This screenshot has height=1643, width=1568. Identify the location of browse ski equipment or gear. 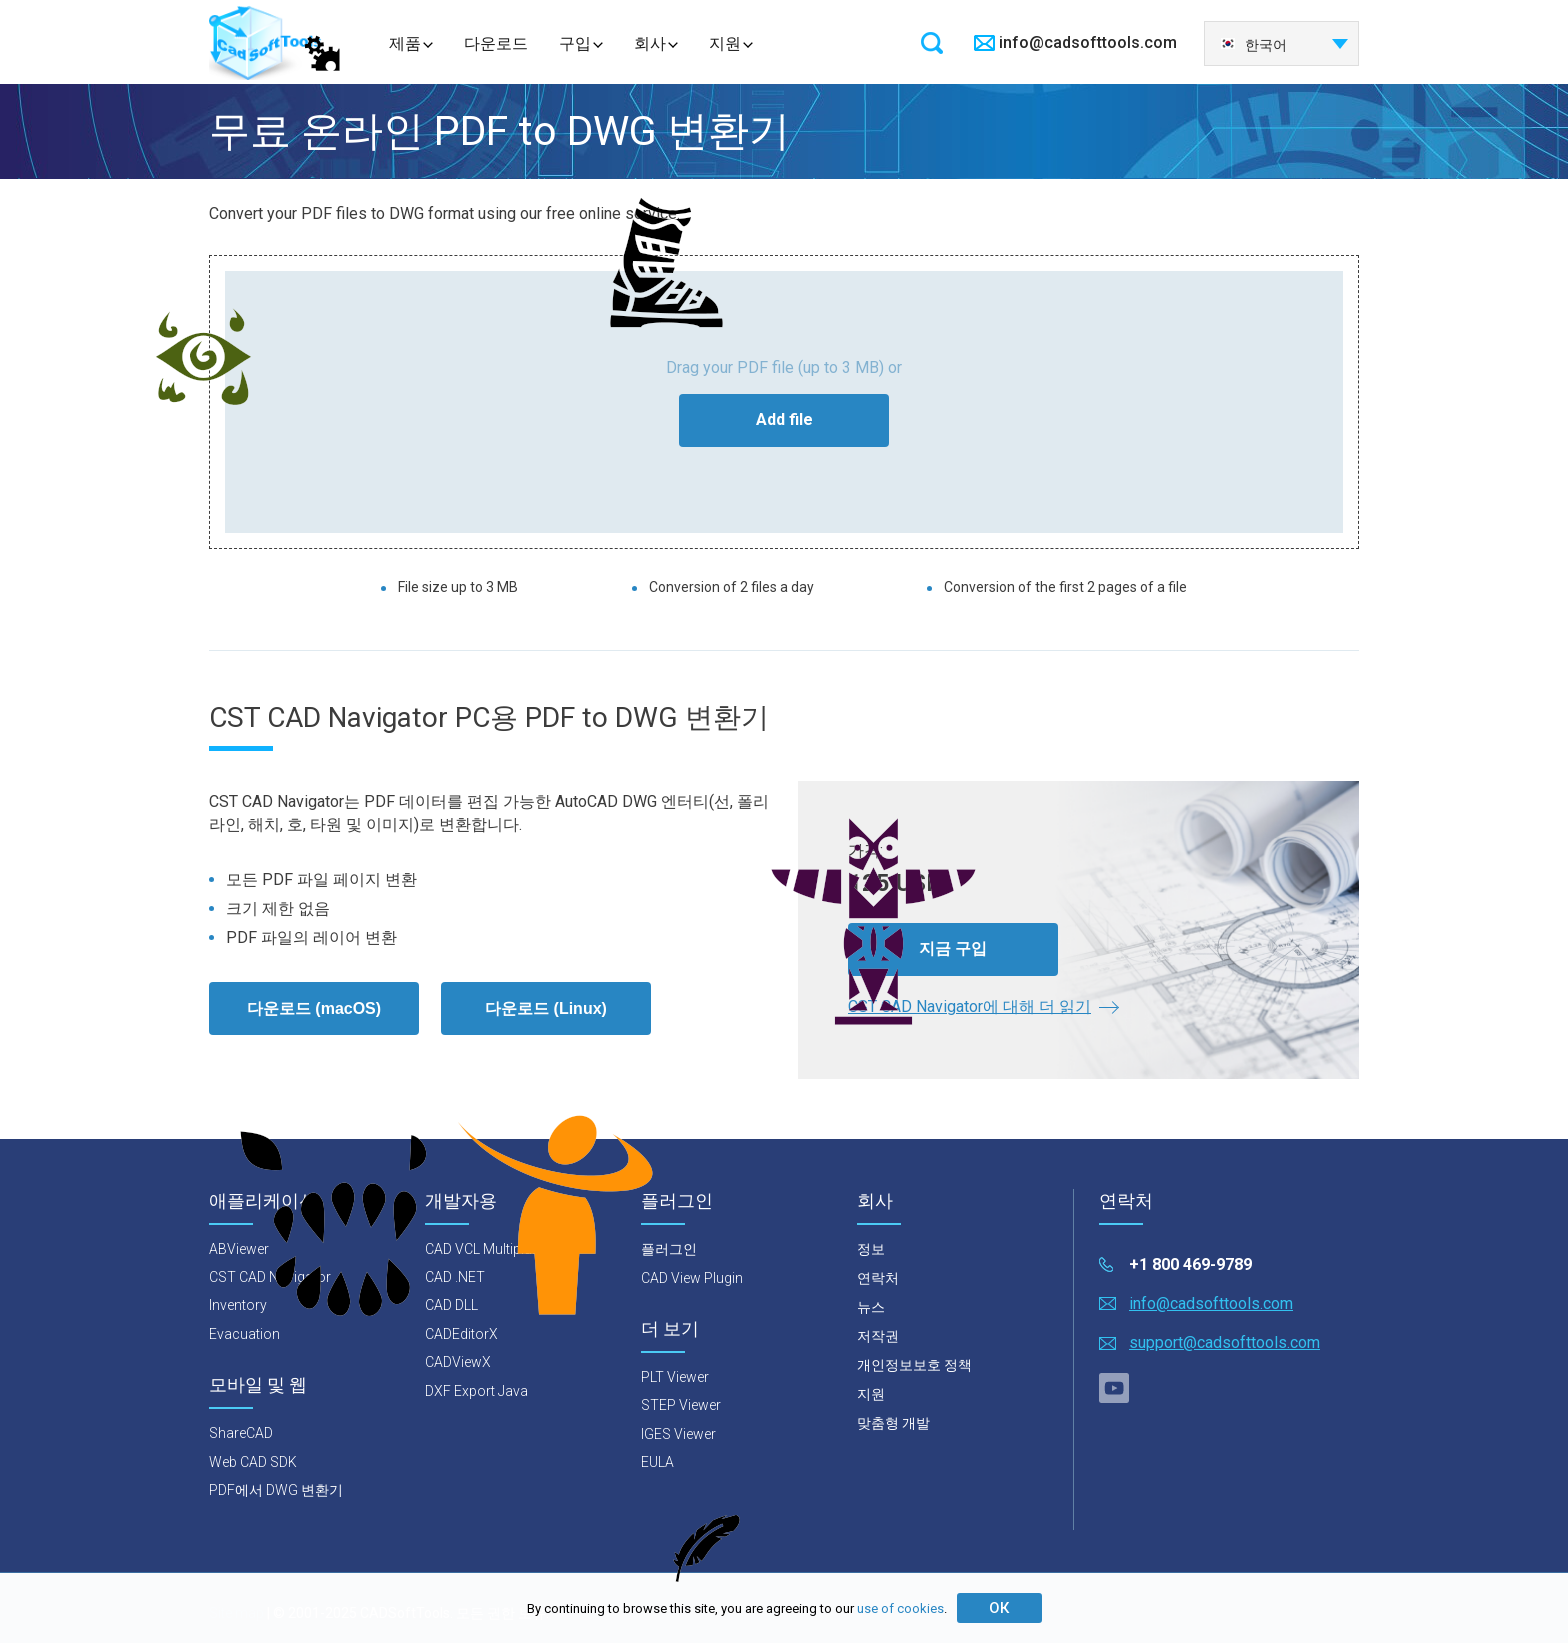
(666, 262).